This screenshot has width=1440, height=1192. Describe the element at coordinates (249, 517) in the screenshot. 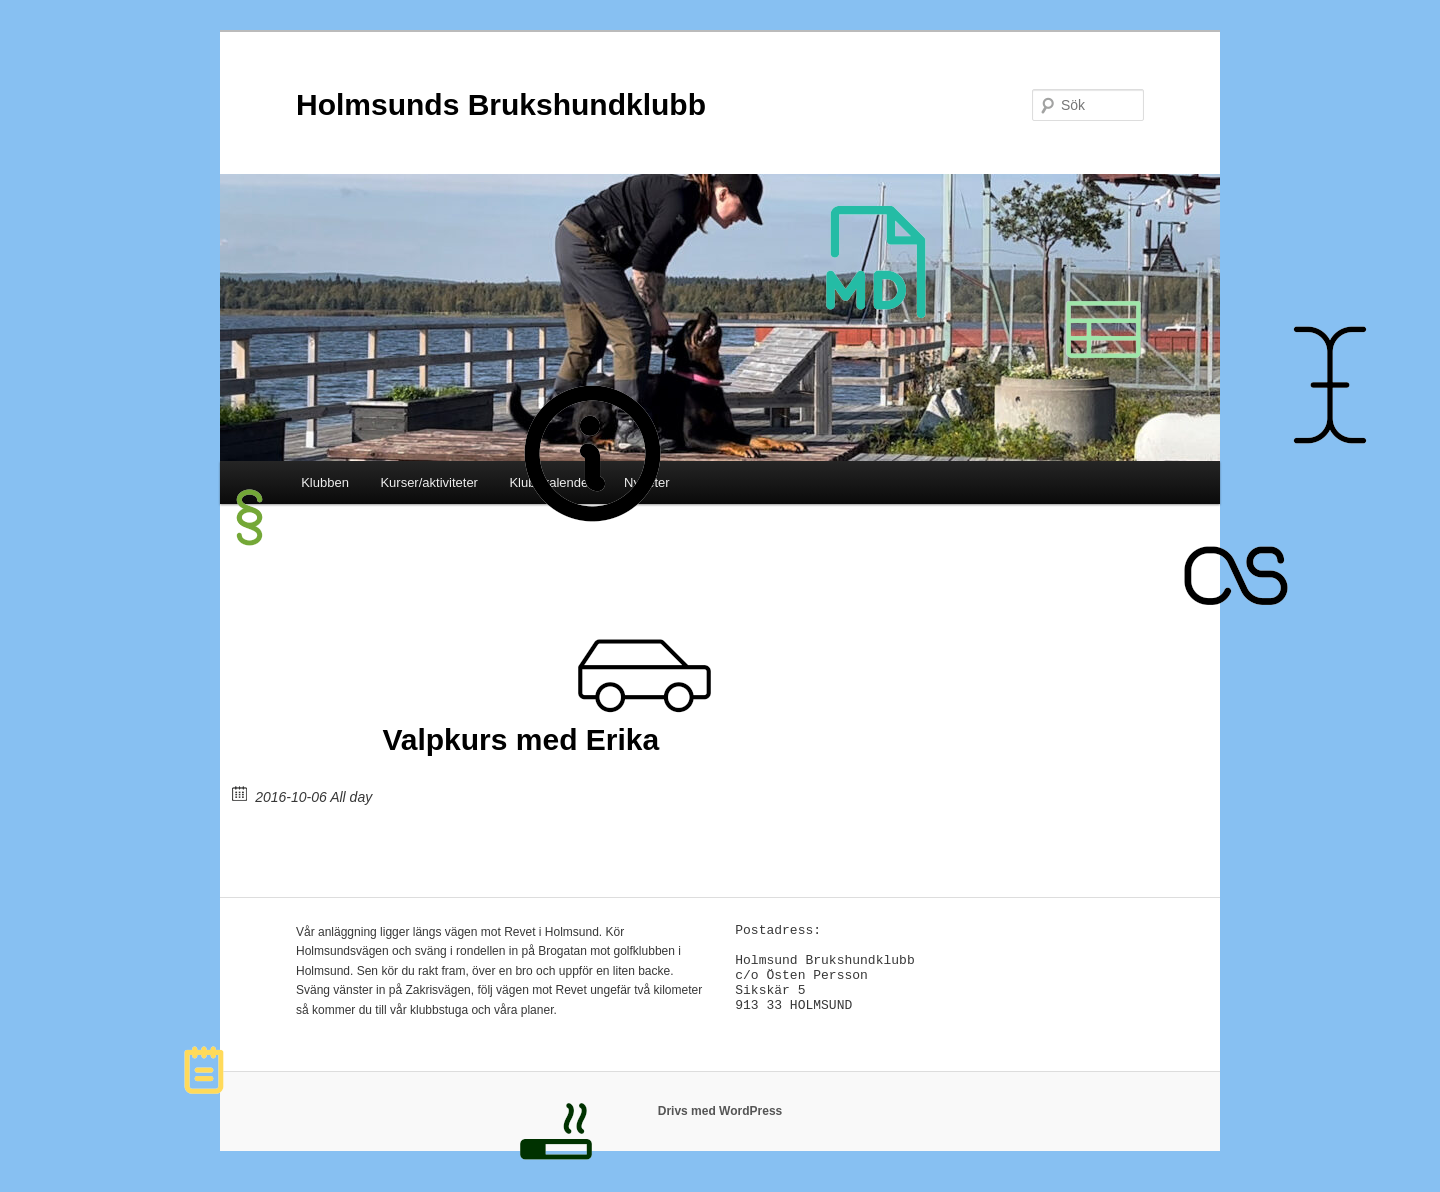

I see `indicates a section break or divider in a document` at that location.